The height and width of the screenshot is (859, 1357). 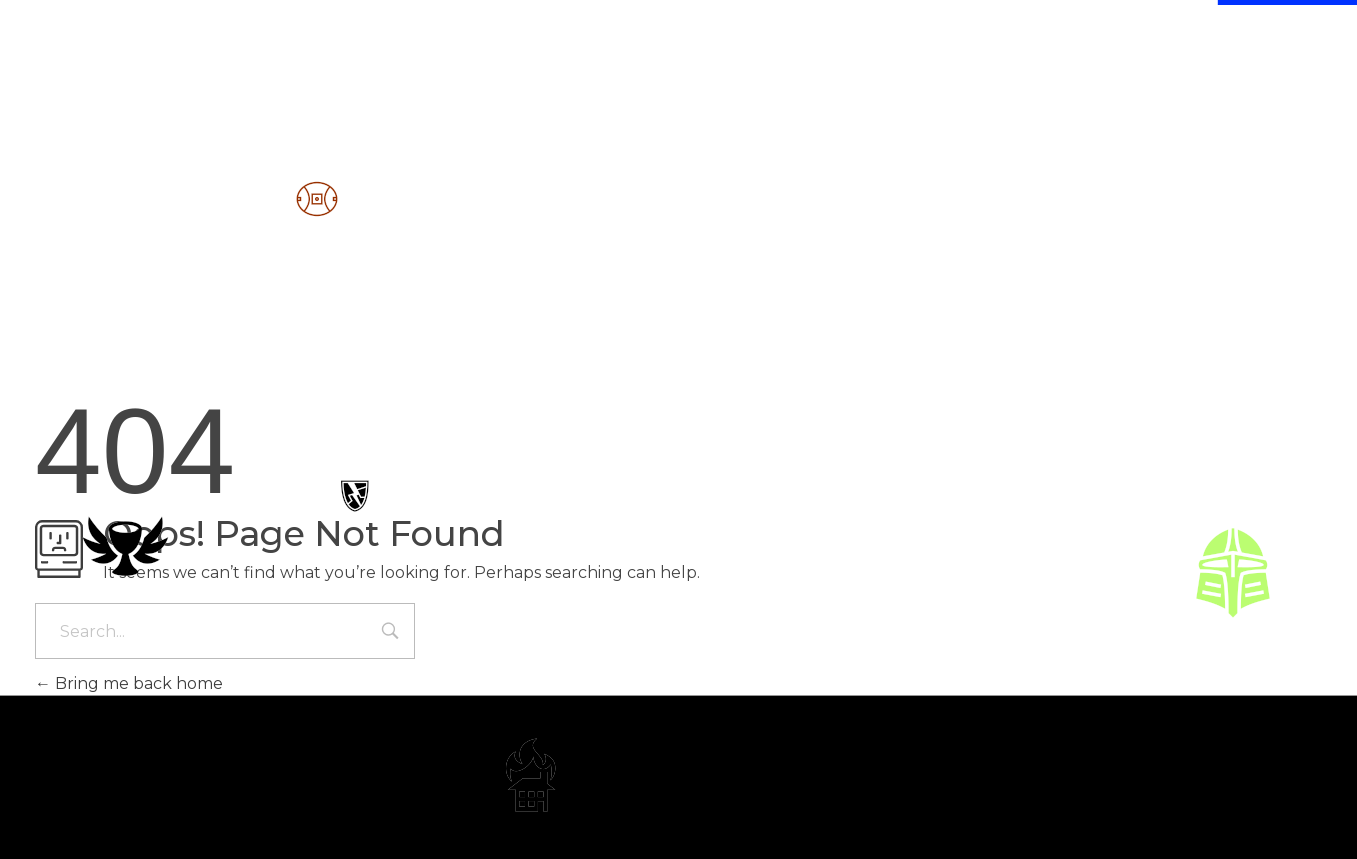 I want to click on indicates a fire hazard or emergency alert, so click(x=531, y=775).